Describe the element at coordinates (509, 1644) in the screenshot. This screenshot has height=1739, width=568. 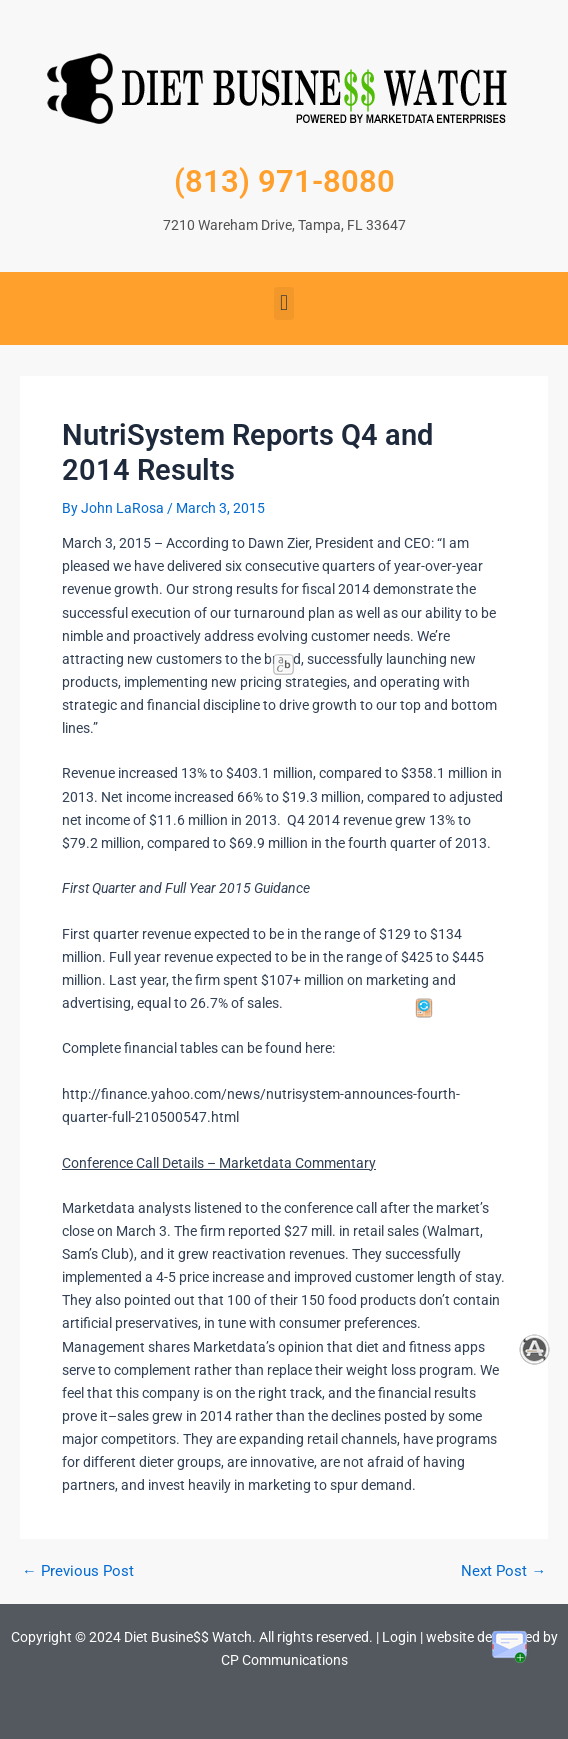
I see `compose a new email` at that location.